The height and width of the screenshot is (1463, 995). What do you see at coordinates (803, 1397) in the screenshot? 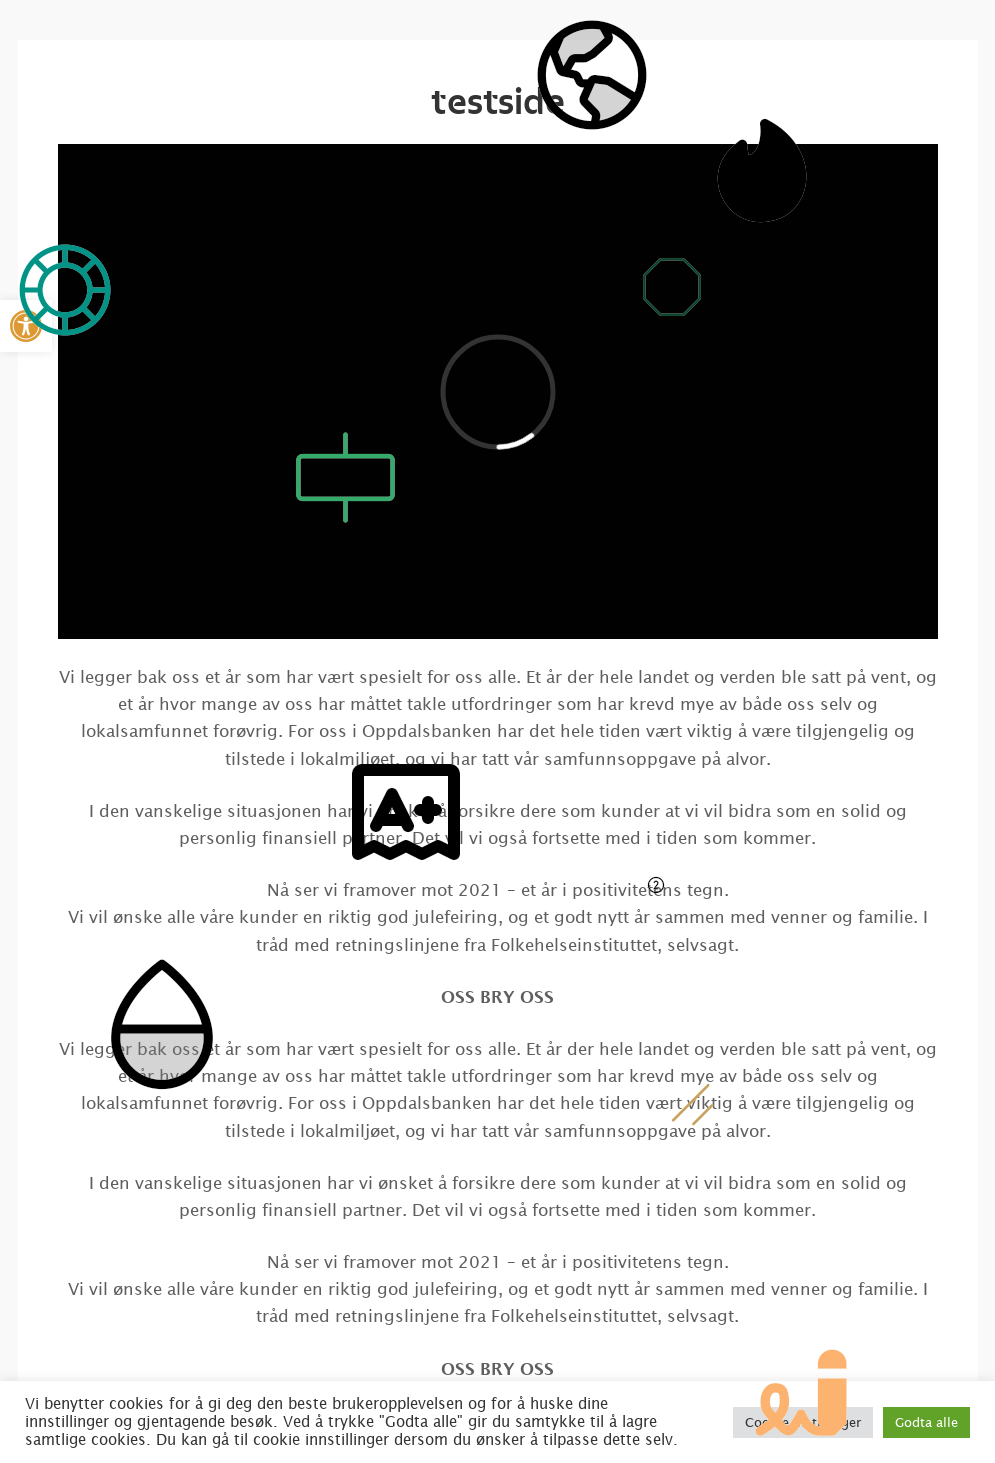
I see `sign or add a signature` at bounding box center [803, 1397].